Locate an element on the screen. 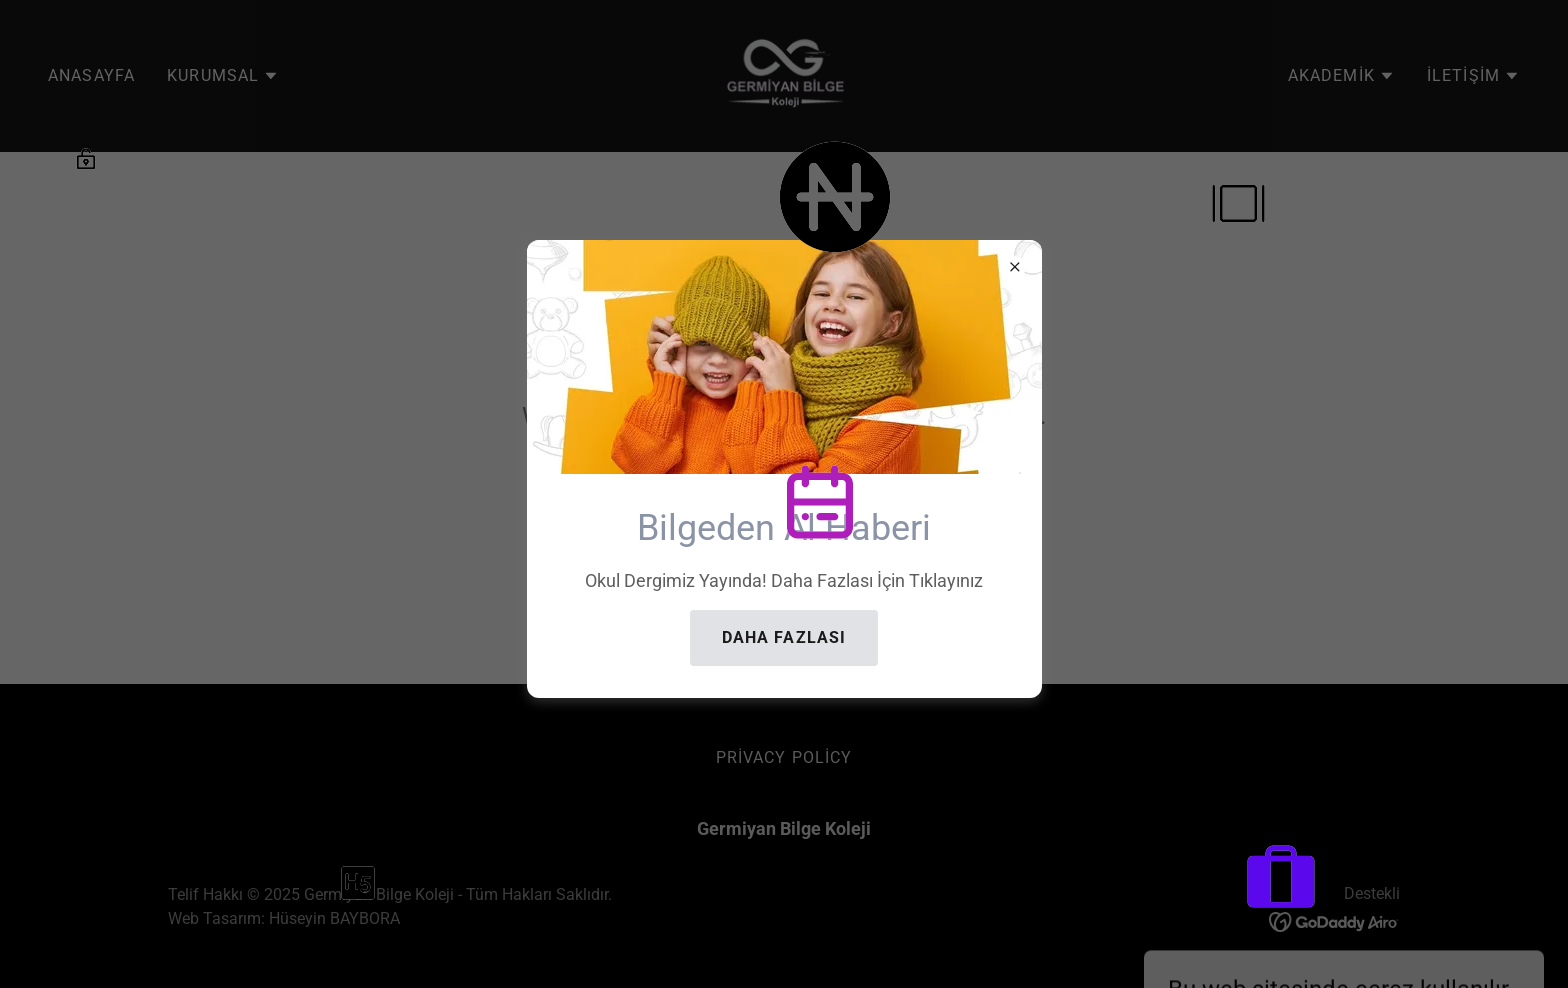 The height and width of the screenshot is (988, 1568). open calendar or date picker is located at coordinates (820, 502).